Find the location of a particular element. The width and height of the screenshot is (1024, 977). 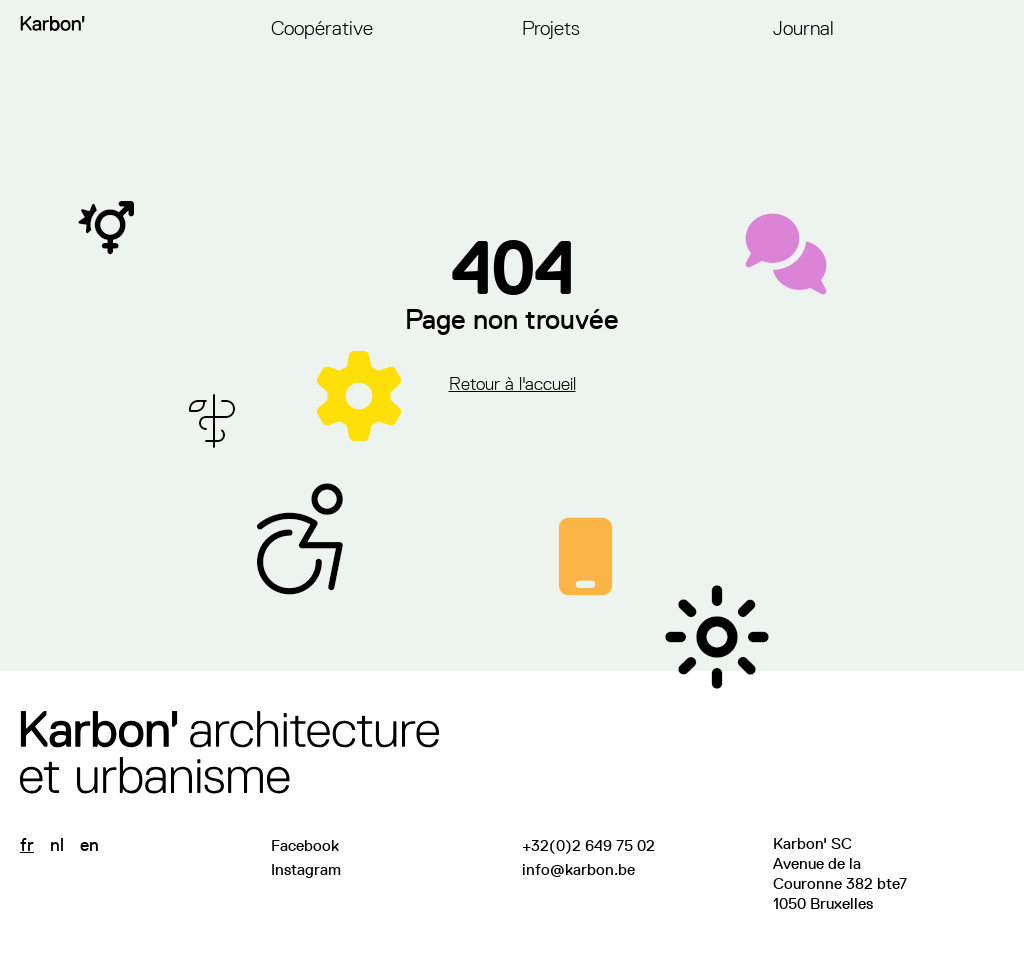

indicates wheelchair accessible route or facility is located at coordinates (302, 541).